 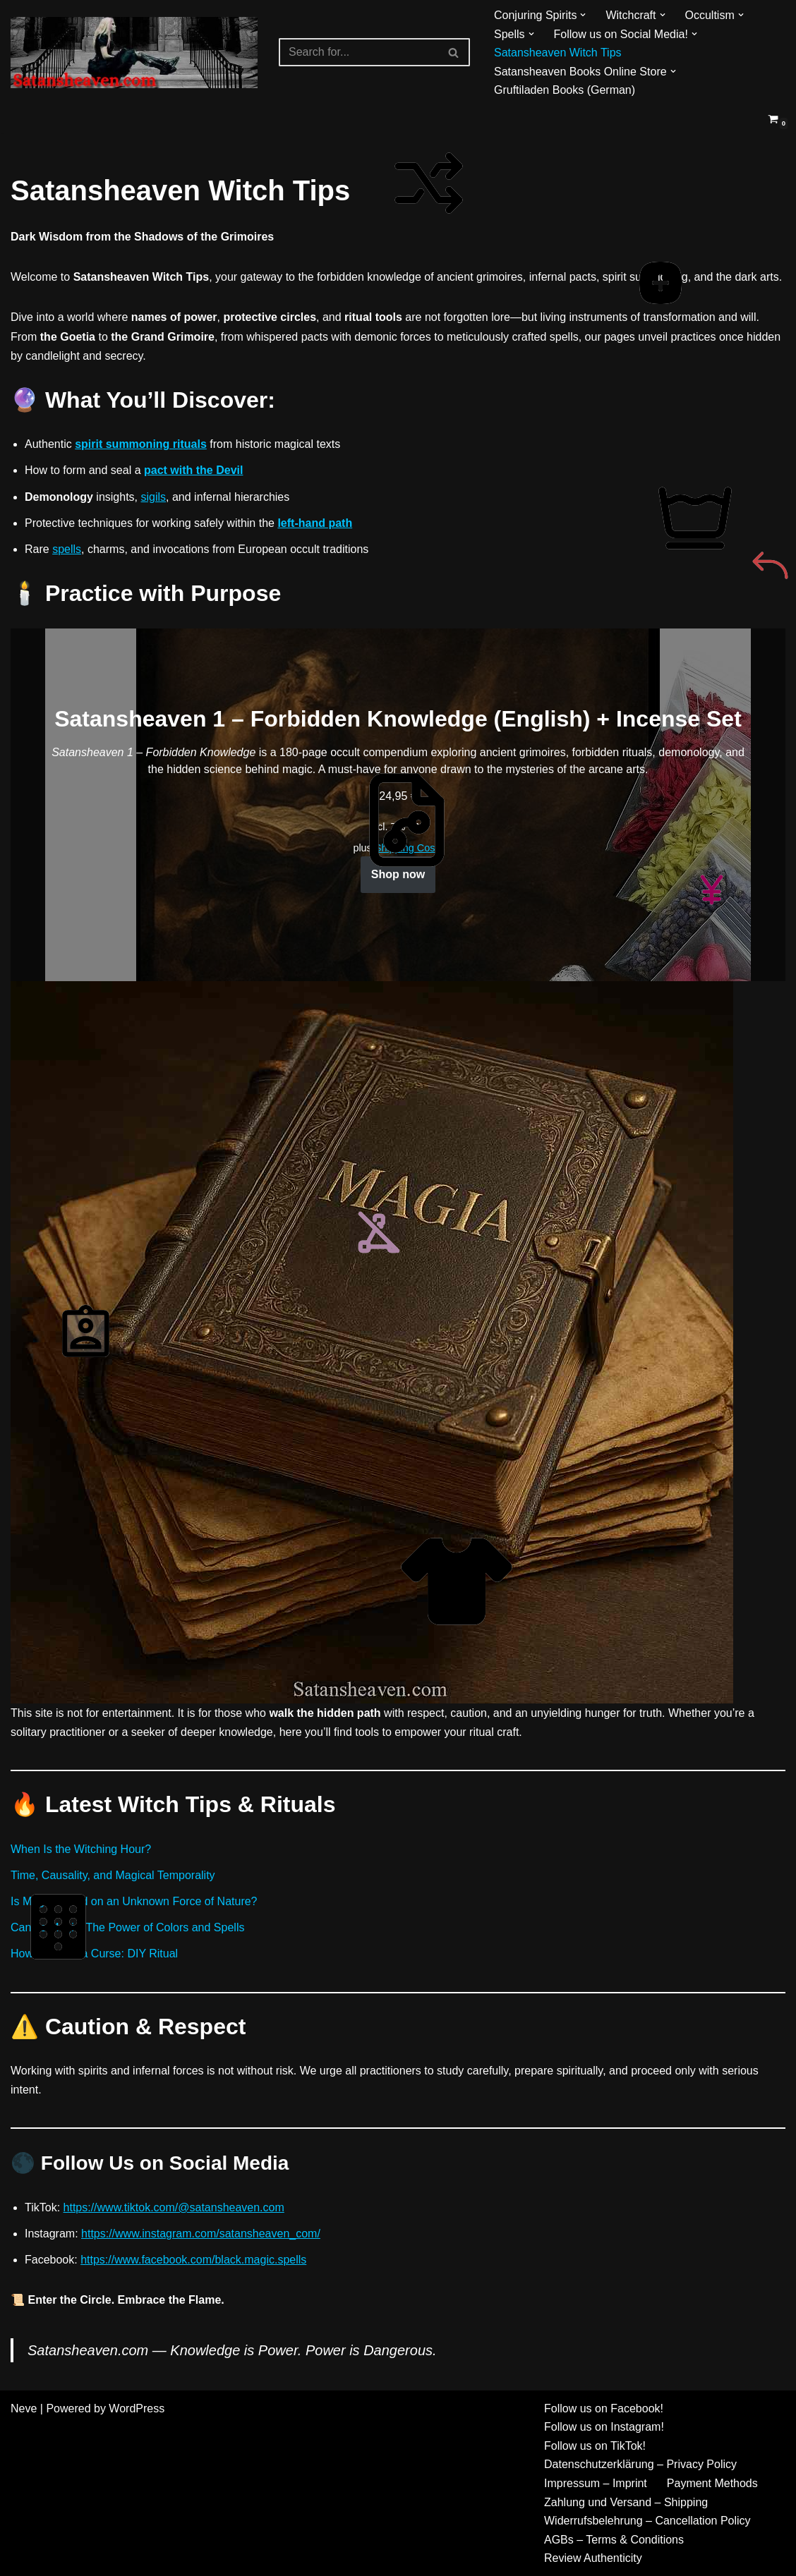 I want to click on shuffle or randomize content, so click(x=428, y=183).